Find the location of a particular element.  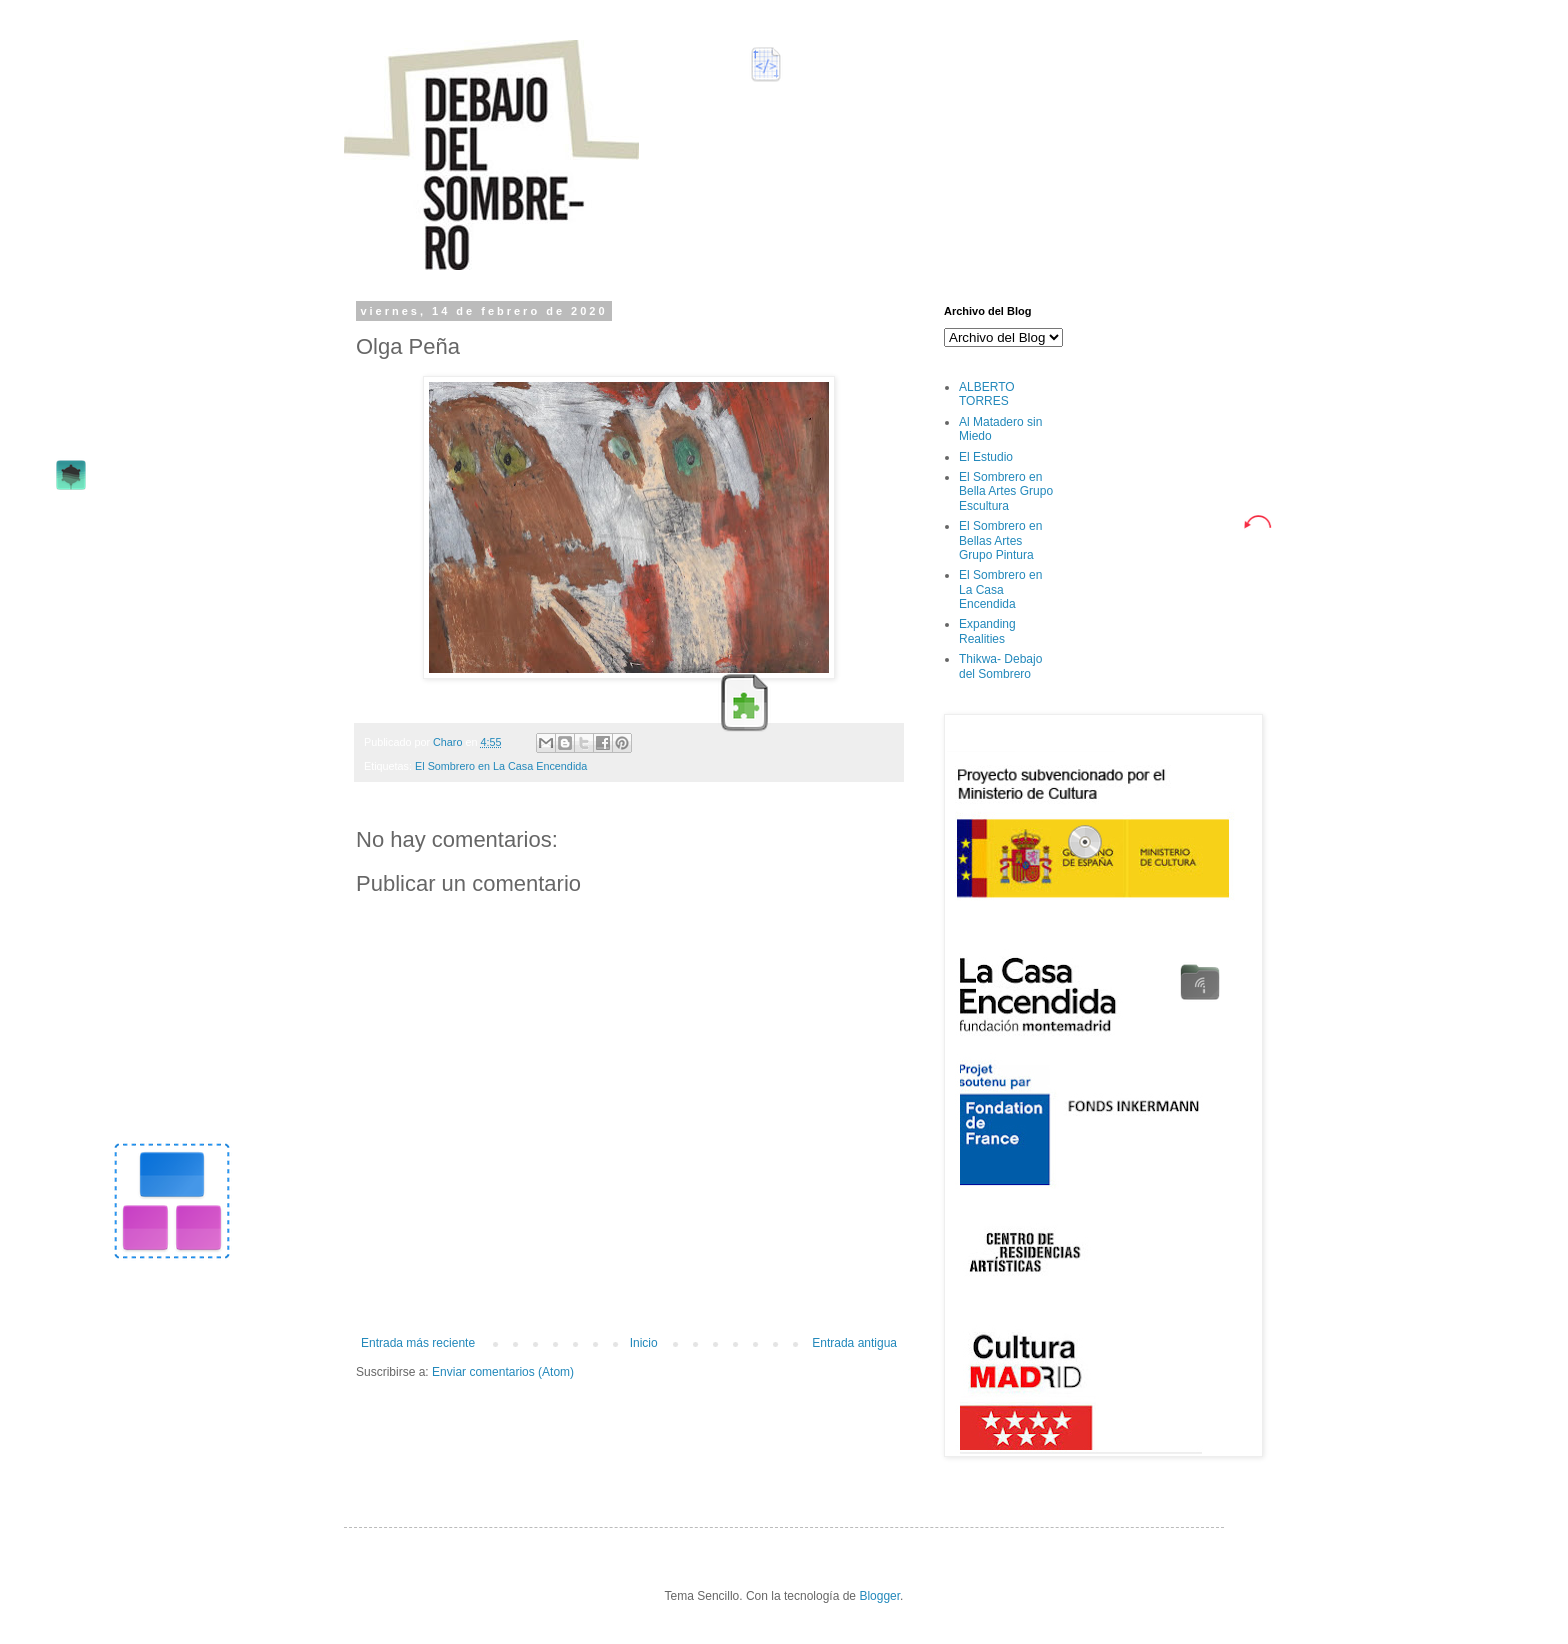

undo the last action is located at coordinates (1258, 521).